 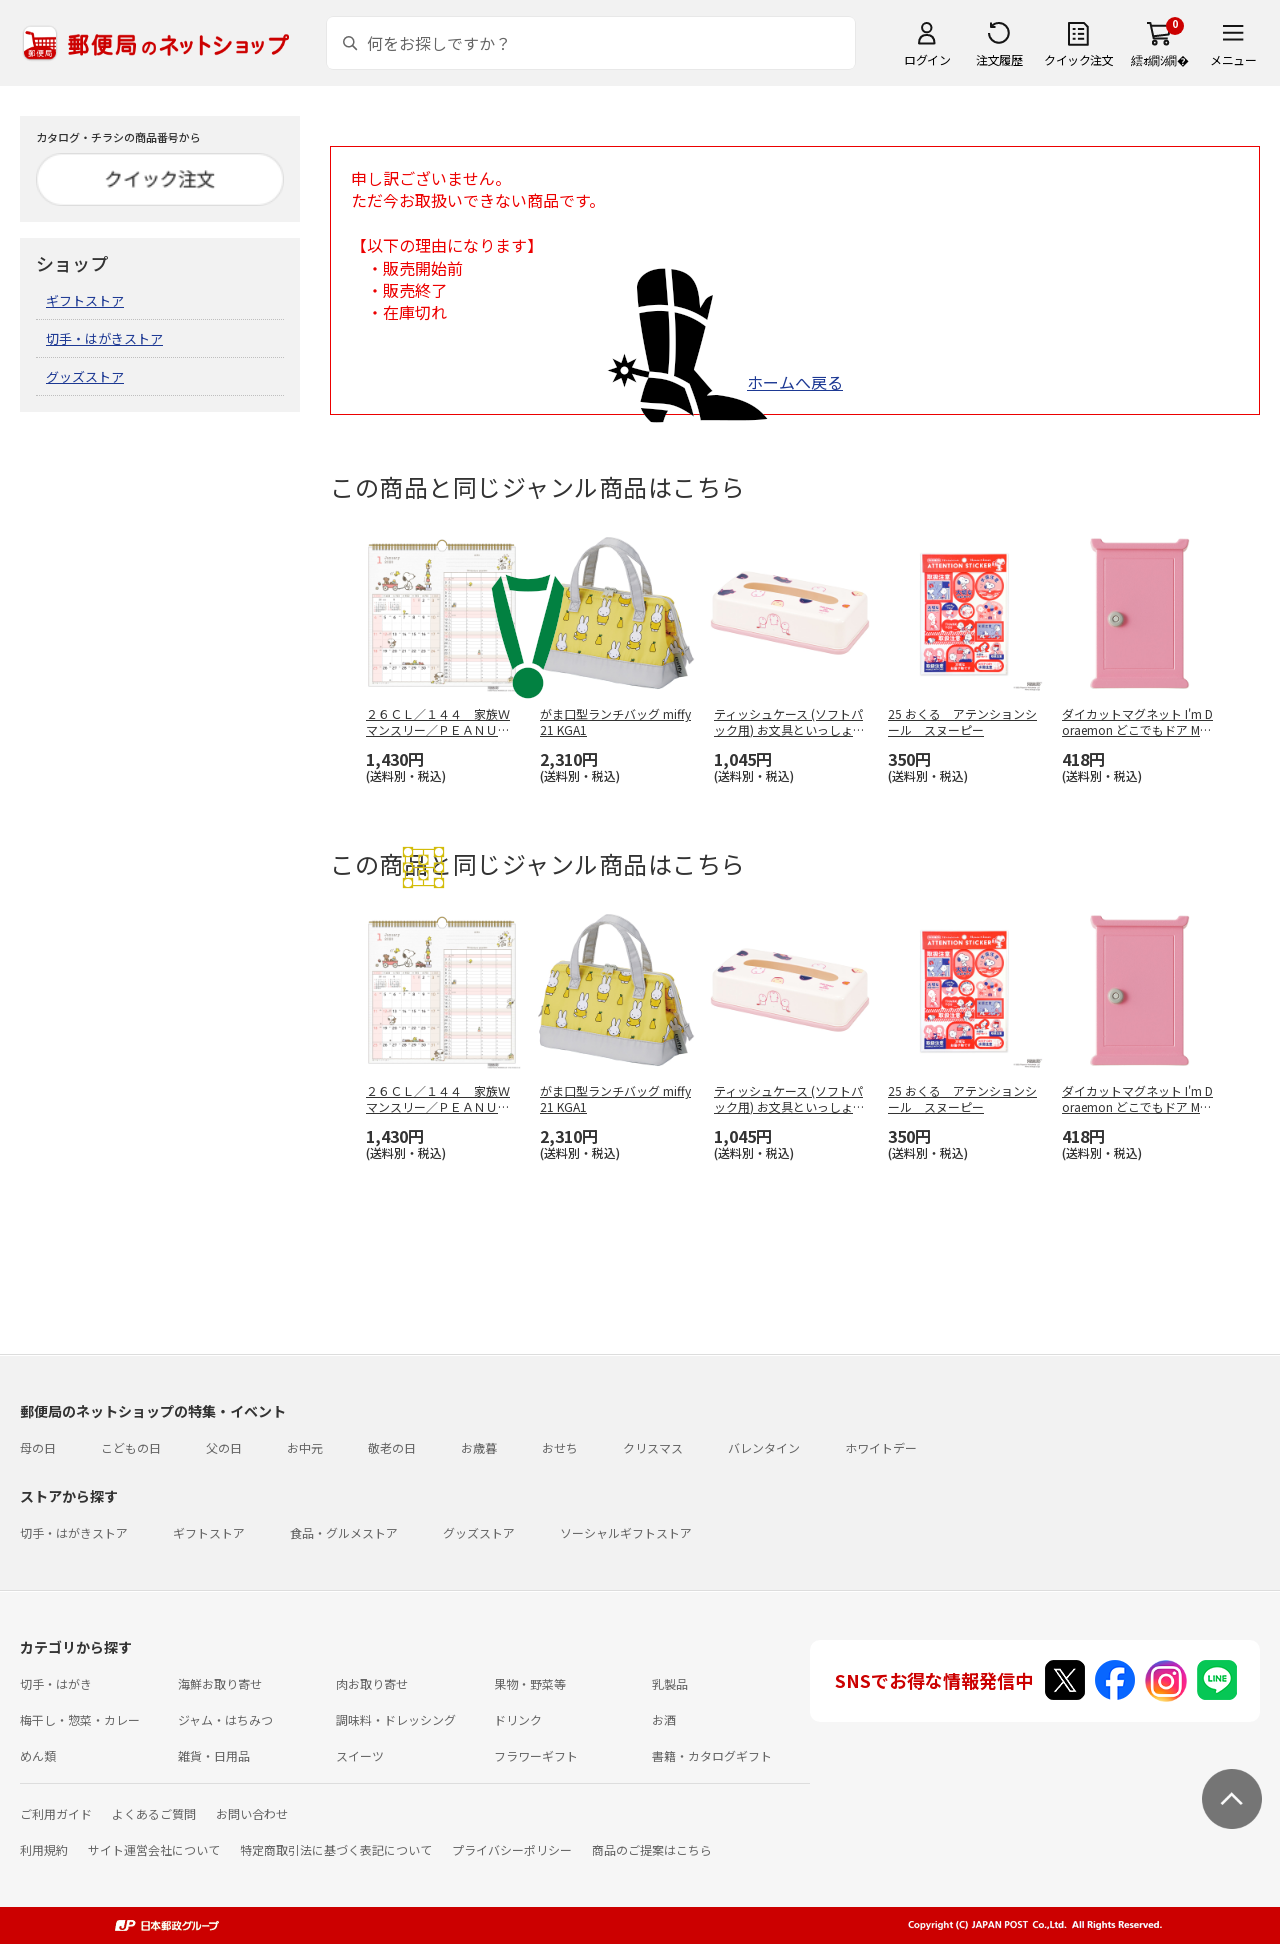 I want to click on select western or cowboy-themed content, so click(x=687, y=345).